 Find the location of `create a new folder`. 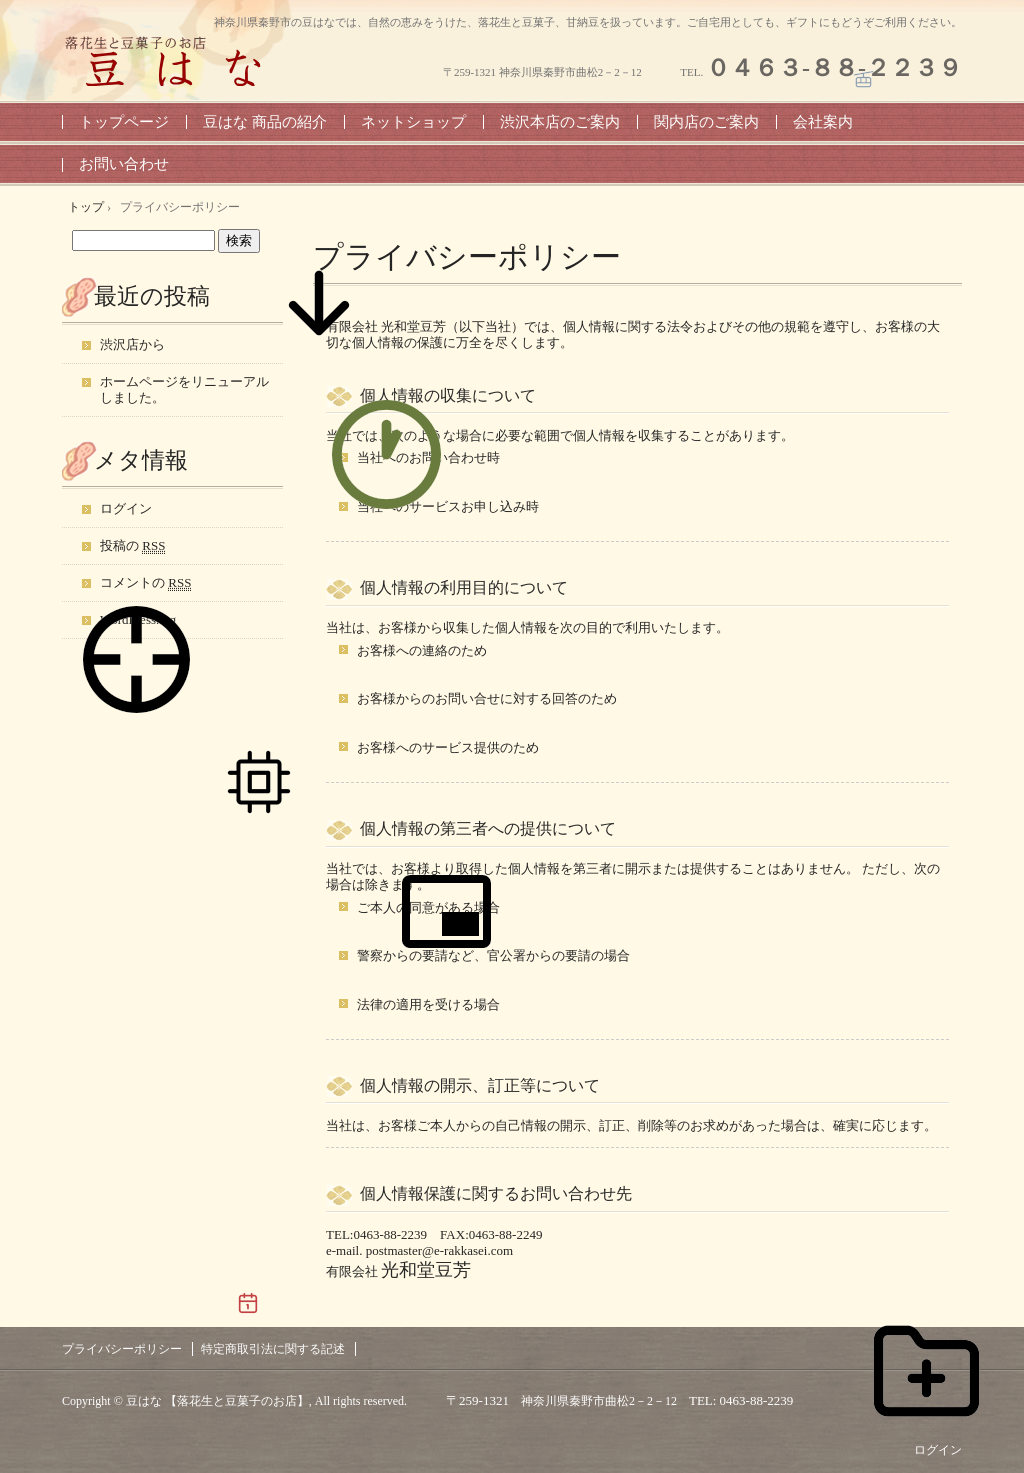

create a new folder is located at coordinates (926, 1373).